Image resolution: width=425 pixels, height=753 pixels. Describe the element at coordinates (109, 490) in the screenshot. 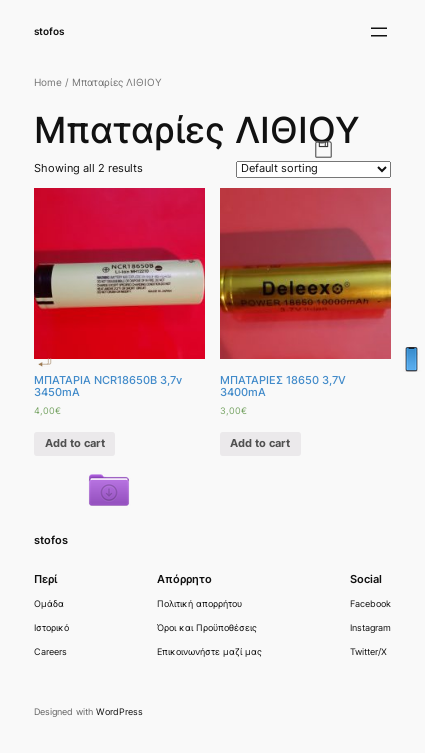

I see `access your downloads folder` at that location.